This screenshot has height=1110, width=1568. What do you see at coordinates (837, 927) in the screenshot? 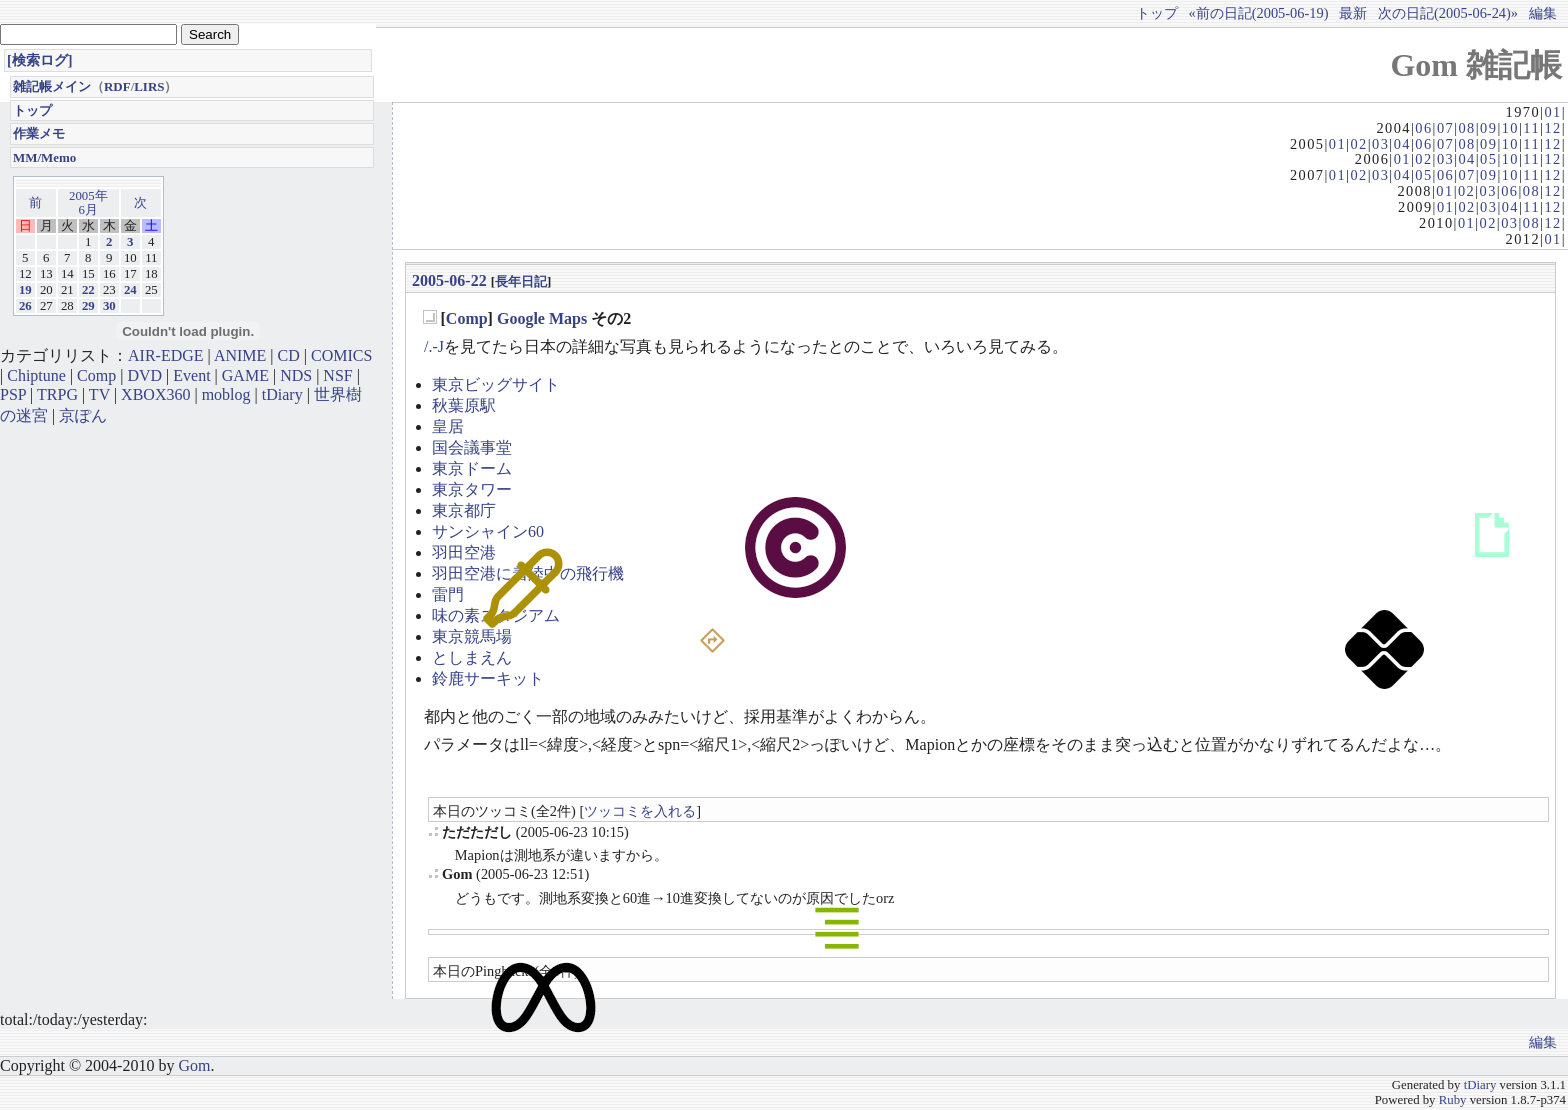
I see `align text to the right` at bounding box center [837, 927].